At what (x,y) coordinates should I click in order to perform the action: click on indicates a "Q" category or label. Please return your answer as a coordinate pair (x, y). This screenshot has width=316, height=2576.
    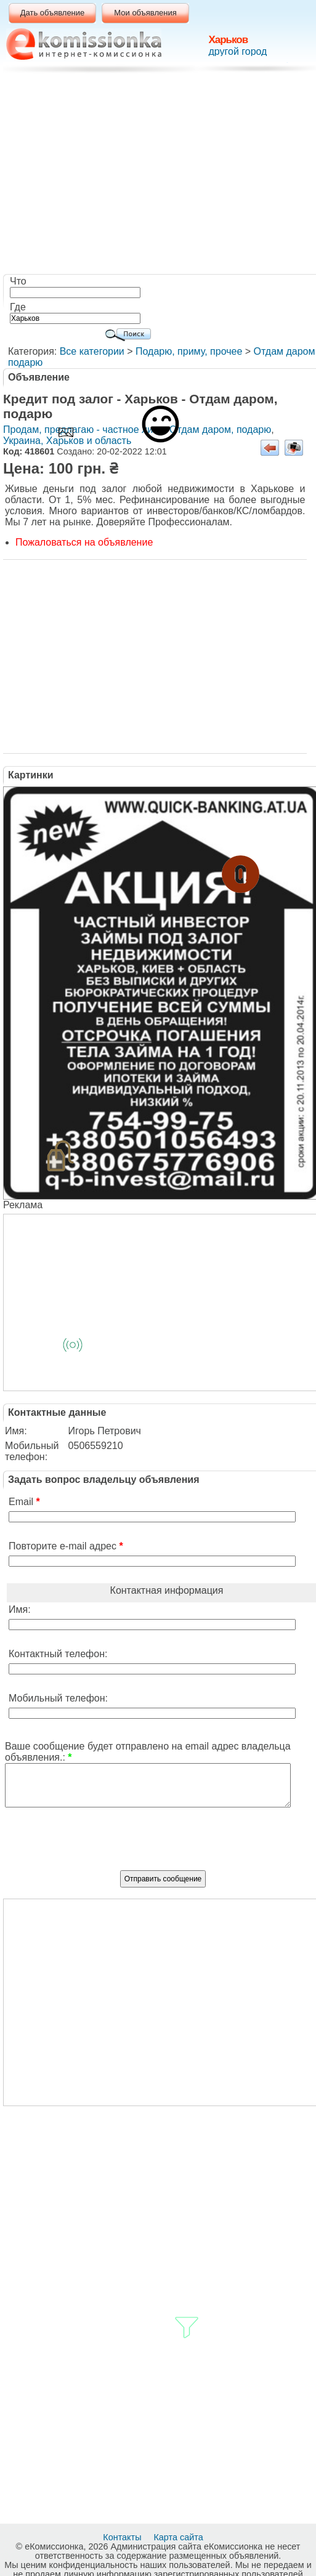
    Looking at the image, I should click on (240, 874).